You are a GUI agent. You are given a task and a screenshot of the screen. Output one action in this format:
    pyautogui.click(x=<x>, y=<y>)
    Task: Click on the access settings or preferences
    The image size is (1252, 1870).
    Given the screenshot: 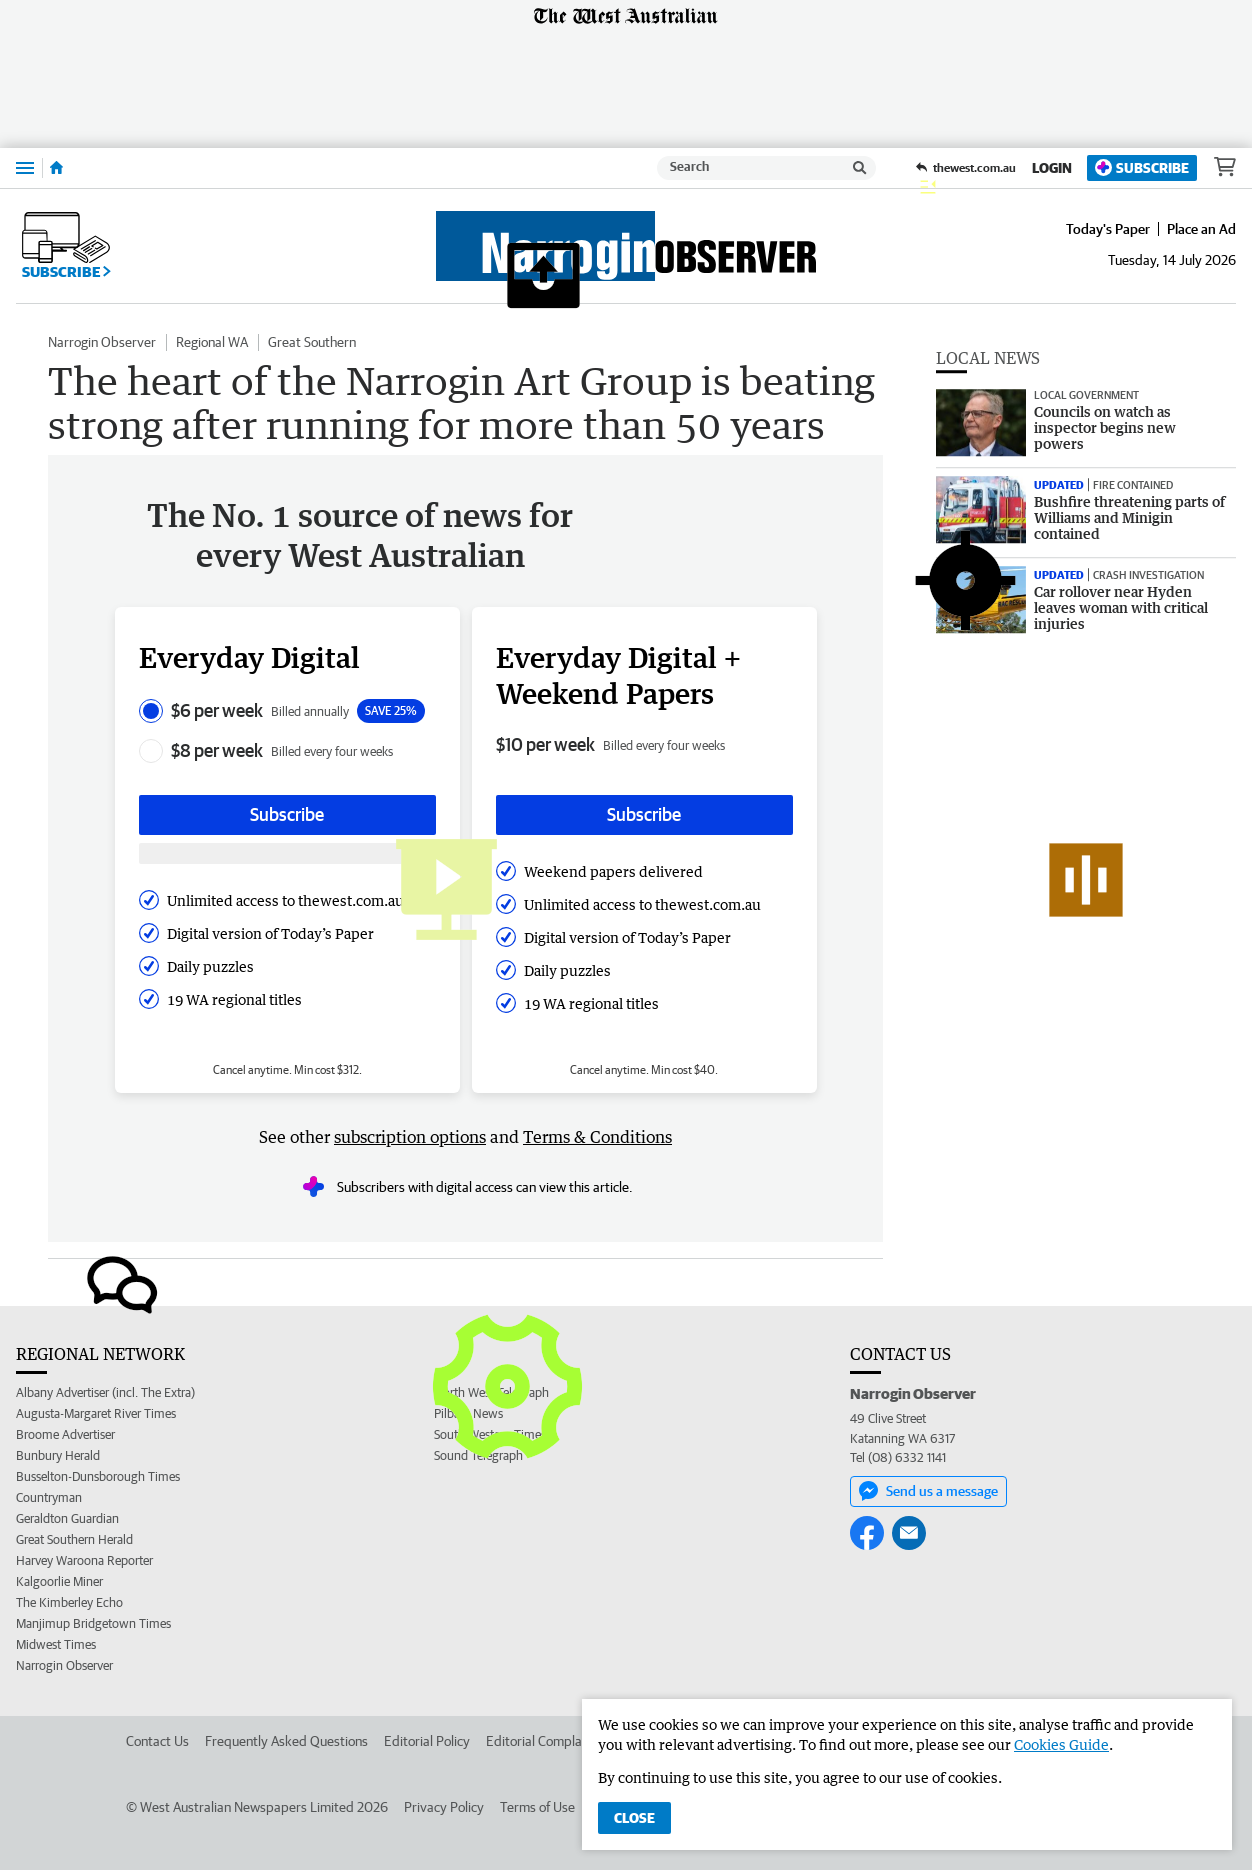 What is the action you would take?
    pyautogui.click(x=507, y=1386)
    